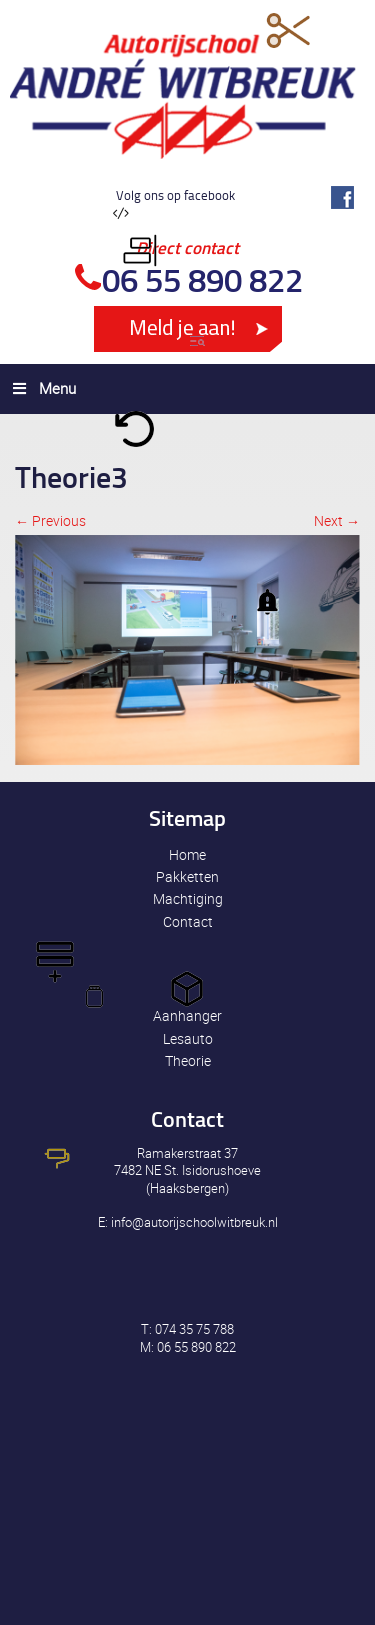 This screenshot has height=1625, width=375. Describe the element at coordinates (287, 30) in the screenshot. I see `cut selected content` at that location.